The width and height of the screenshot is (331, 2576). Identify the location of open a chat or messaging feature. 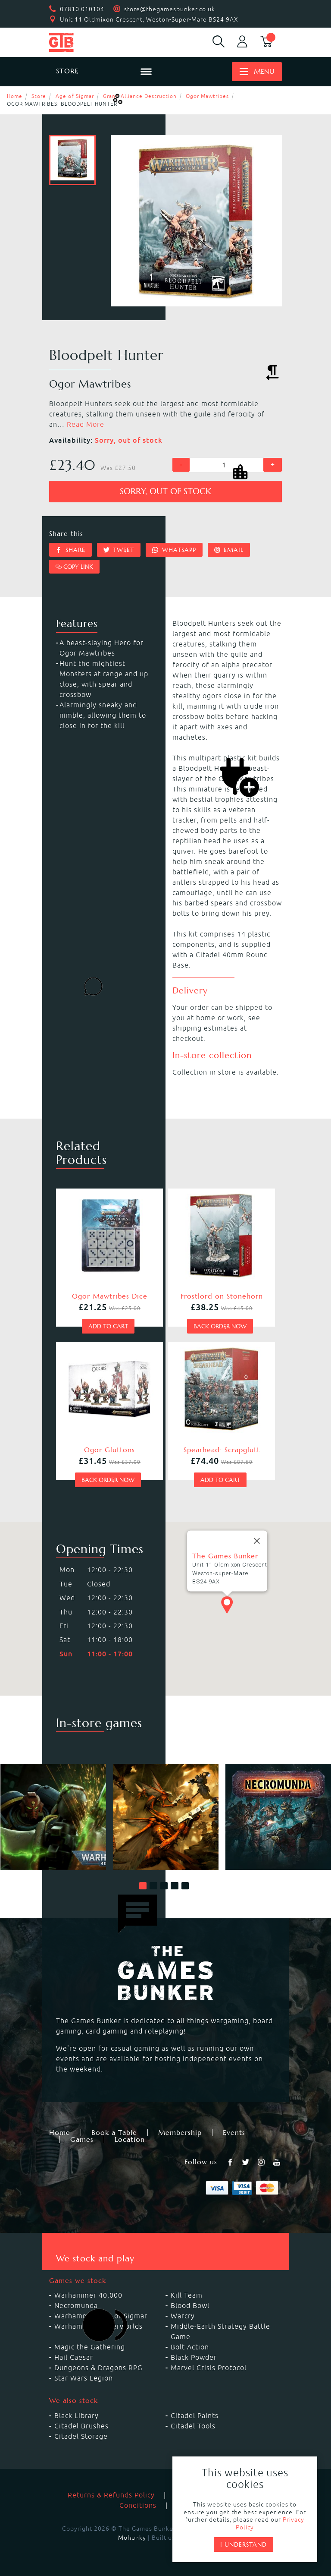
(93, 986).